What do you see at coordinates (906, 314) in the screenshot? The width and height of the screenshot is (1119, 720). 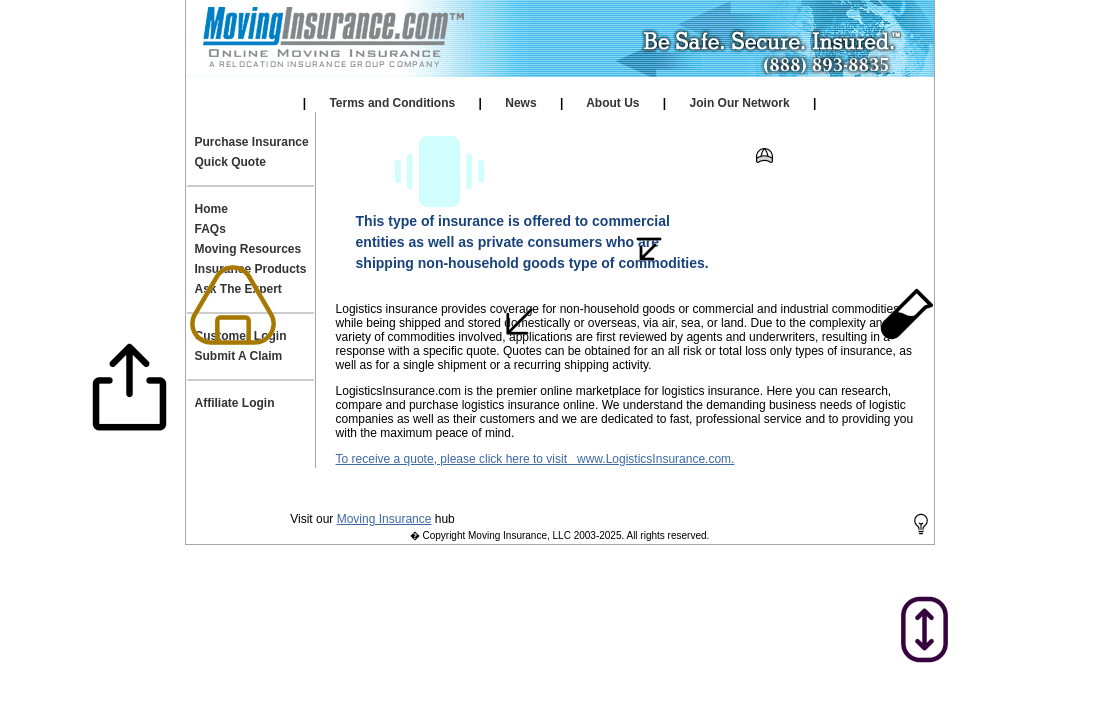 I see `run a test or experiment` at bounding box center [906, 314].